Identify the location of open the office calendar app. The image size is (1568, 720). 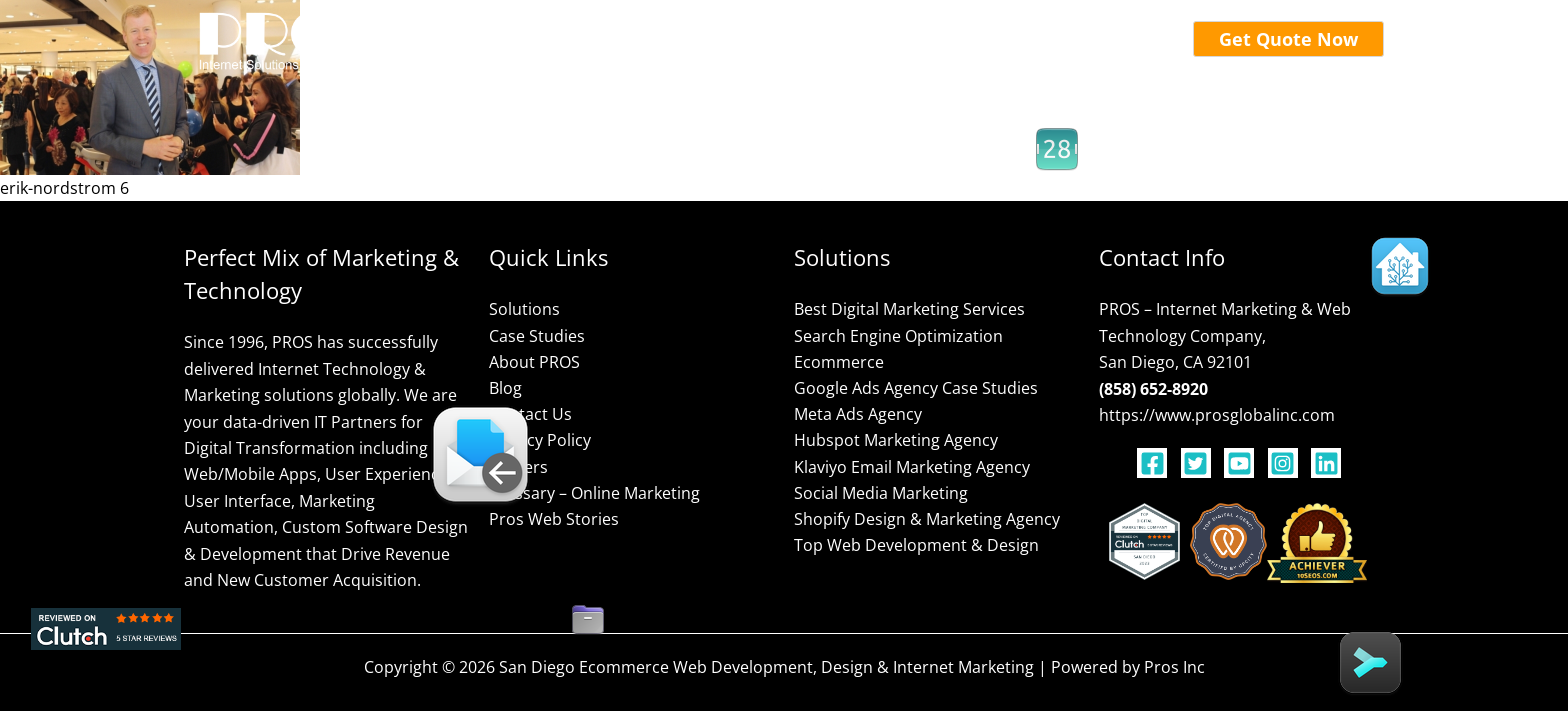
(1057, 149).